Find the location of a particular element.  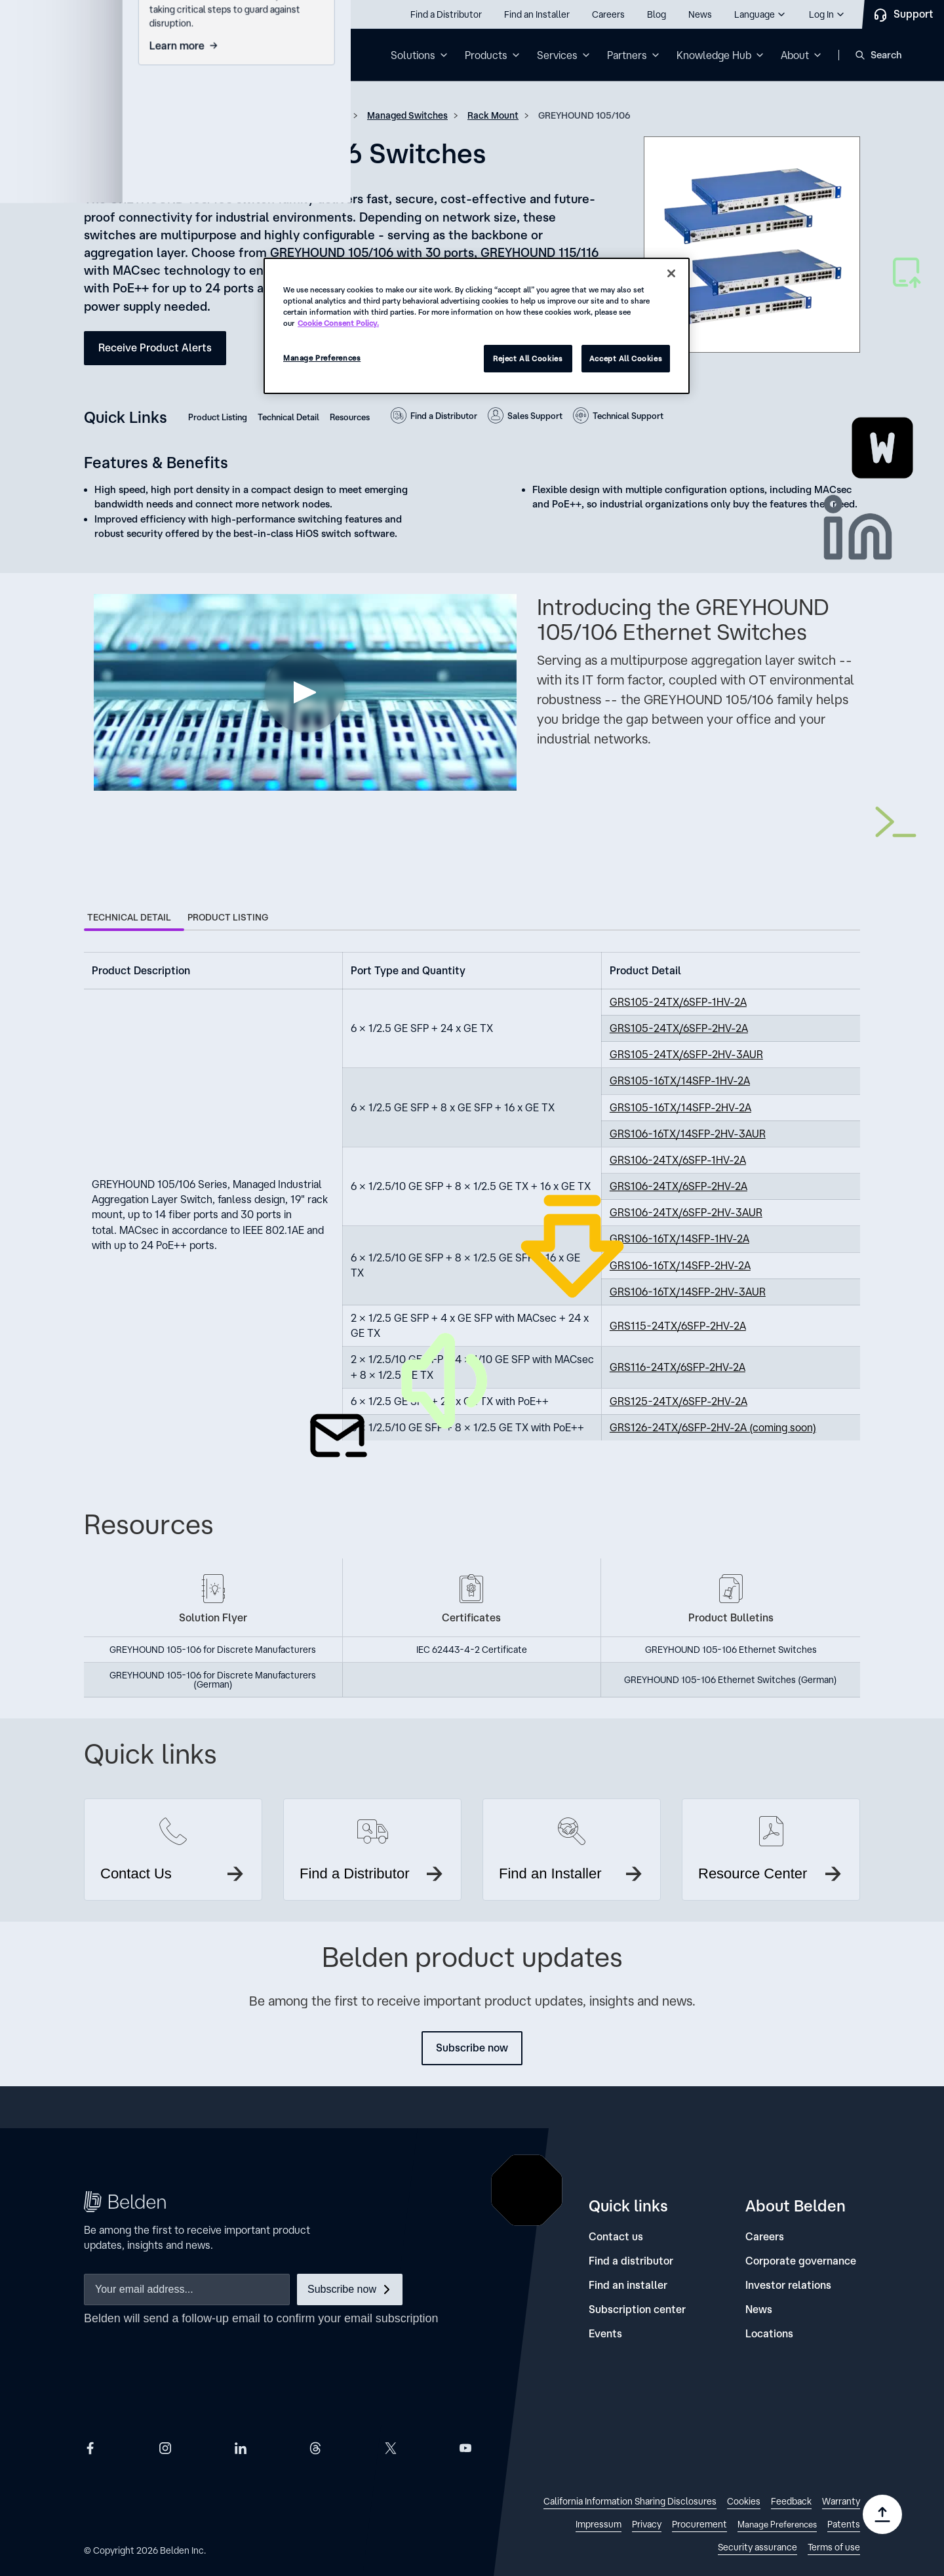

adjust audio volume level is located at coordinates (455, 1381).